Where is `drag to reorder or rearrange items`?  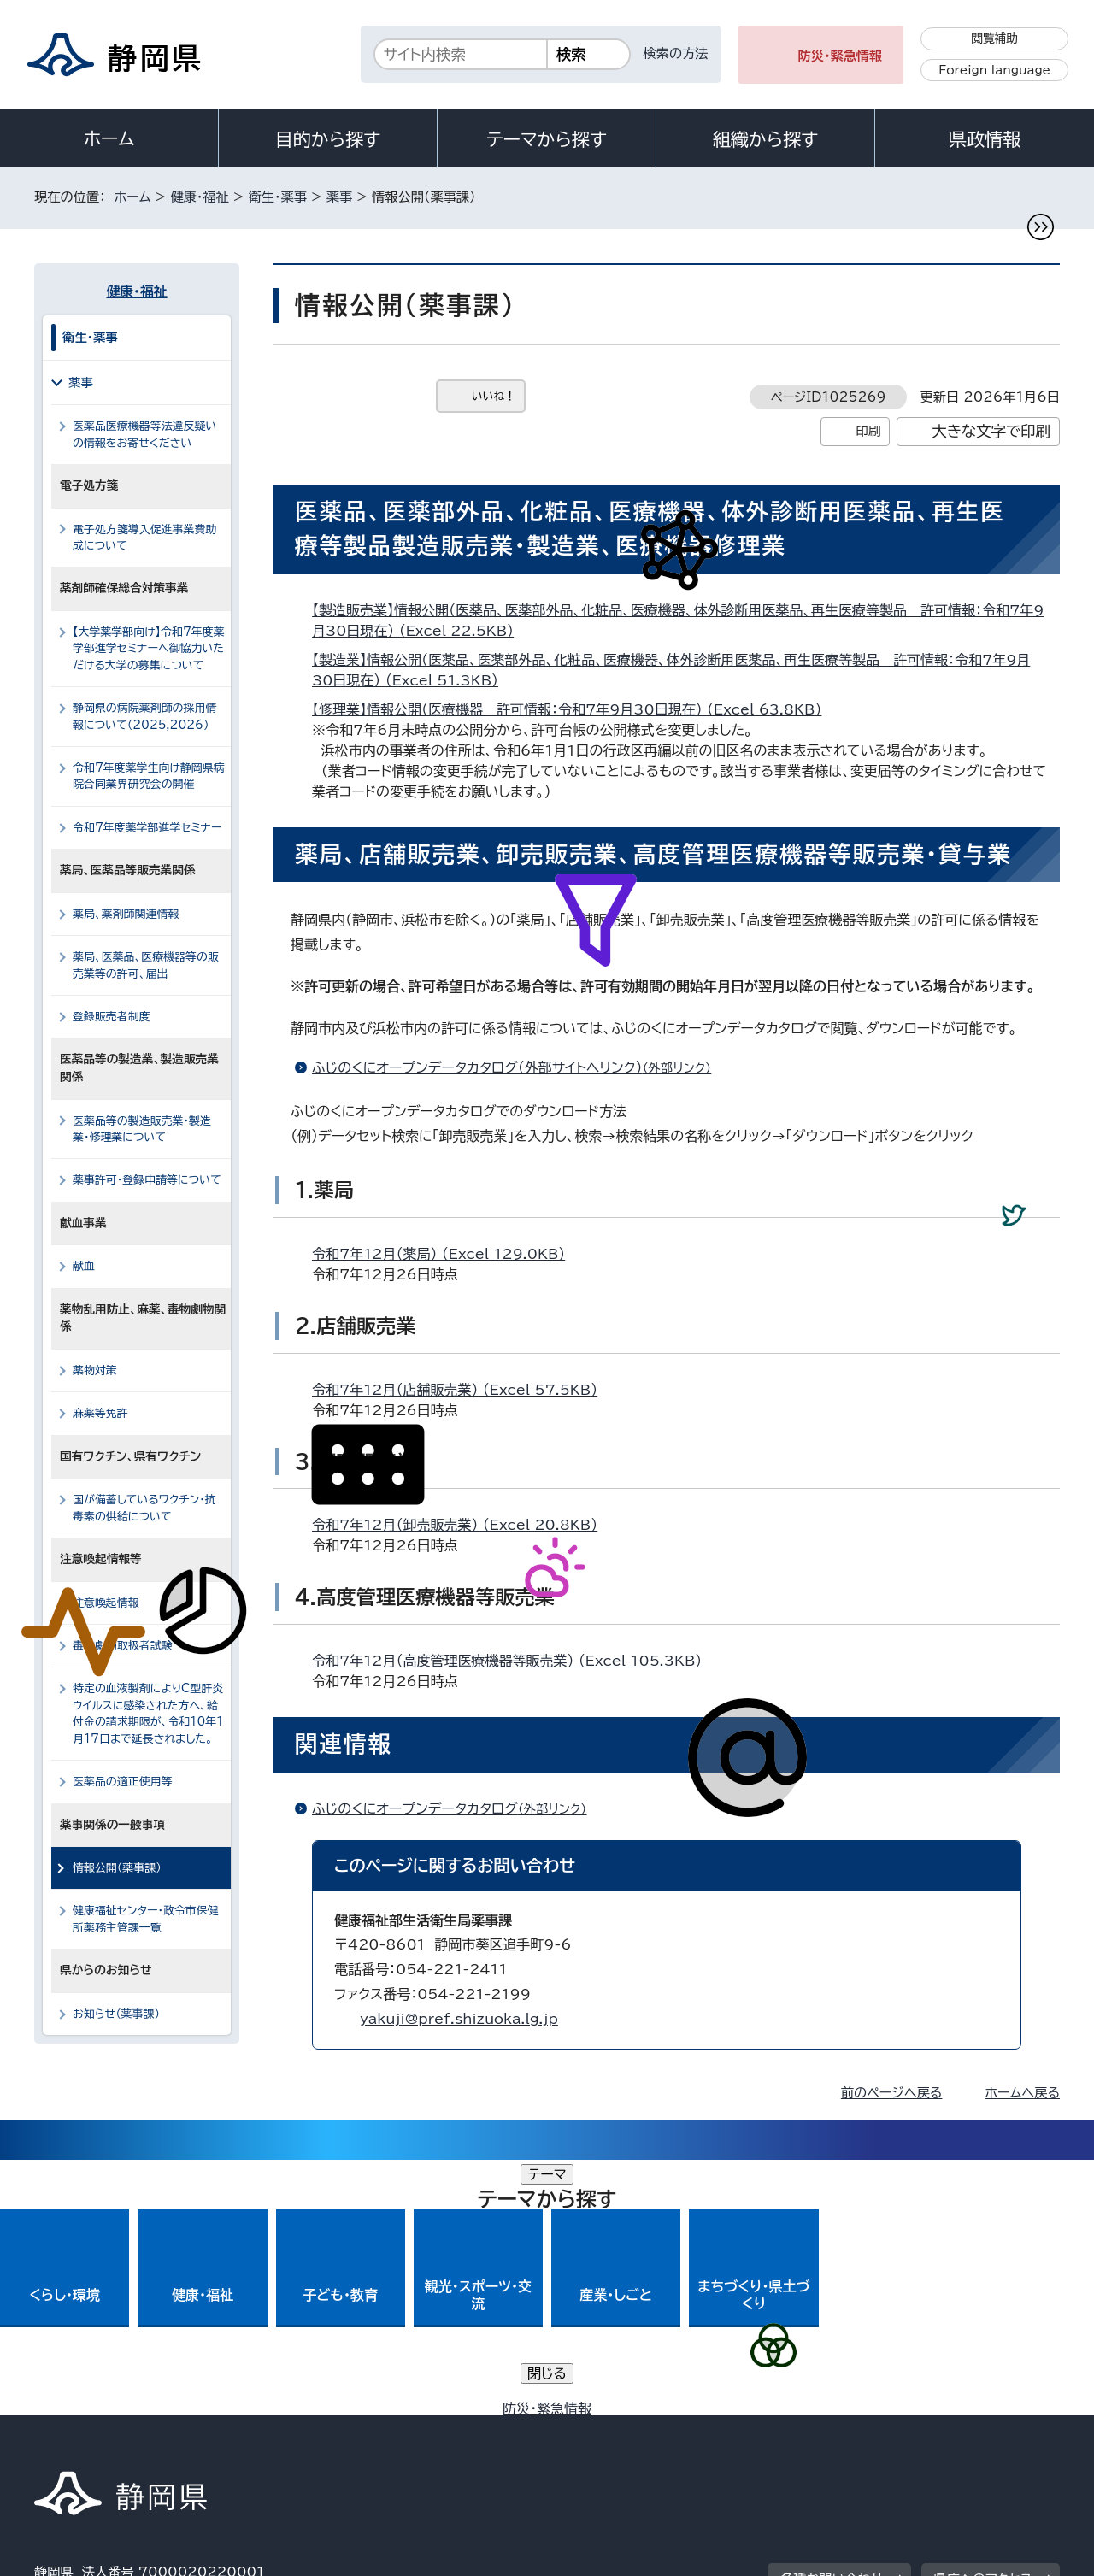 drag to reorder or rearrange items is located at coordinates (368, 1464).